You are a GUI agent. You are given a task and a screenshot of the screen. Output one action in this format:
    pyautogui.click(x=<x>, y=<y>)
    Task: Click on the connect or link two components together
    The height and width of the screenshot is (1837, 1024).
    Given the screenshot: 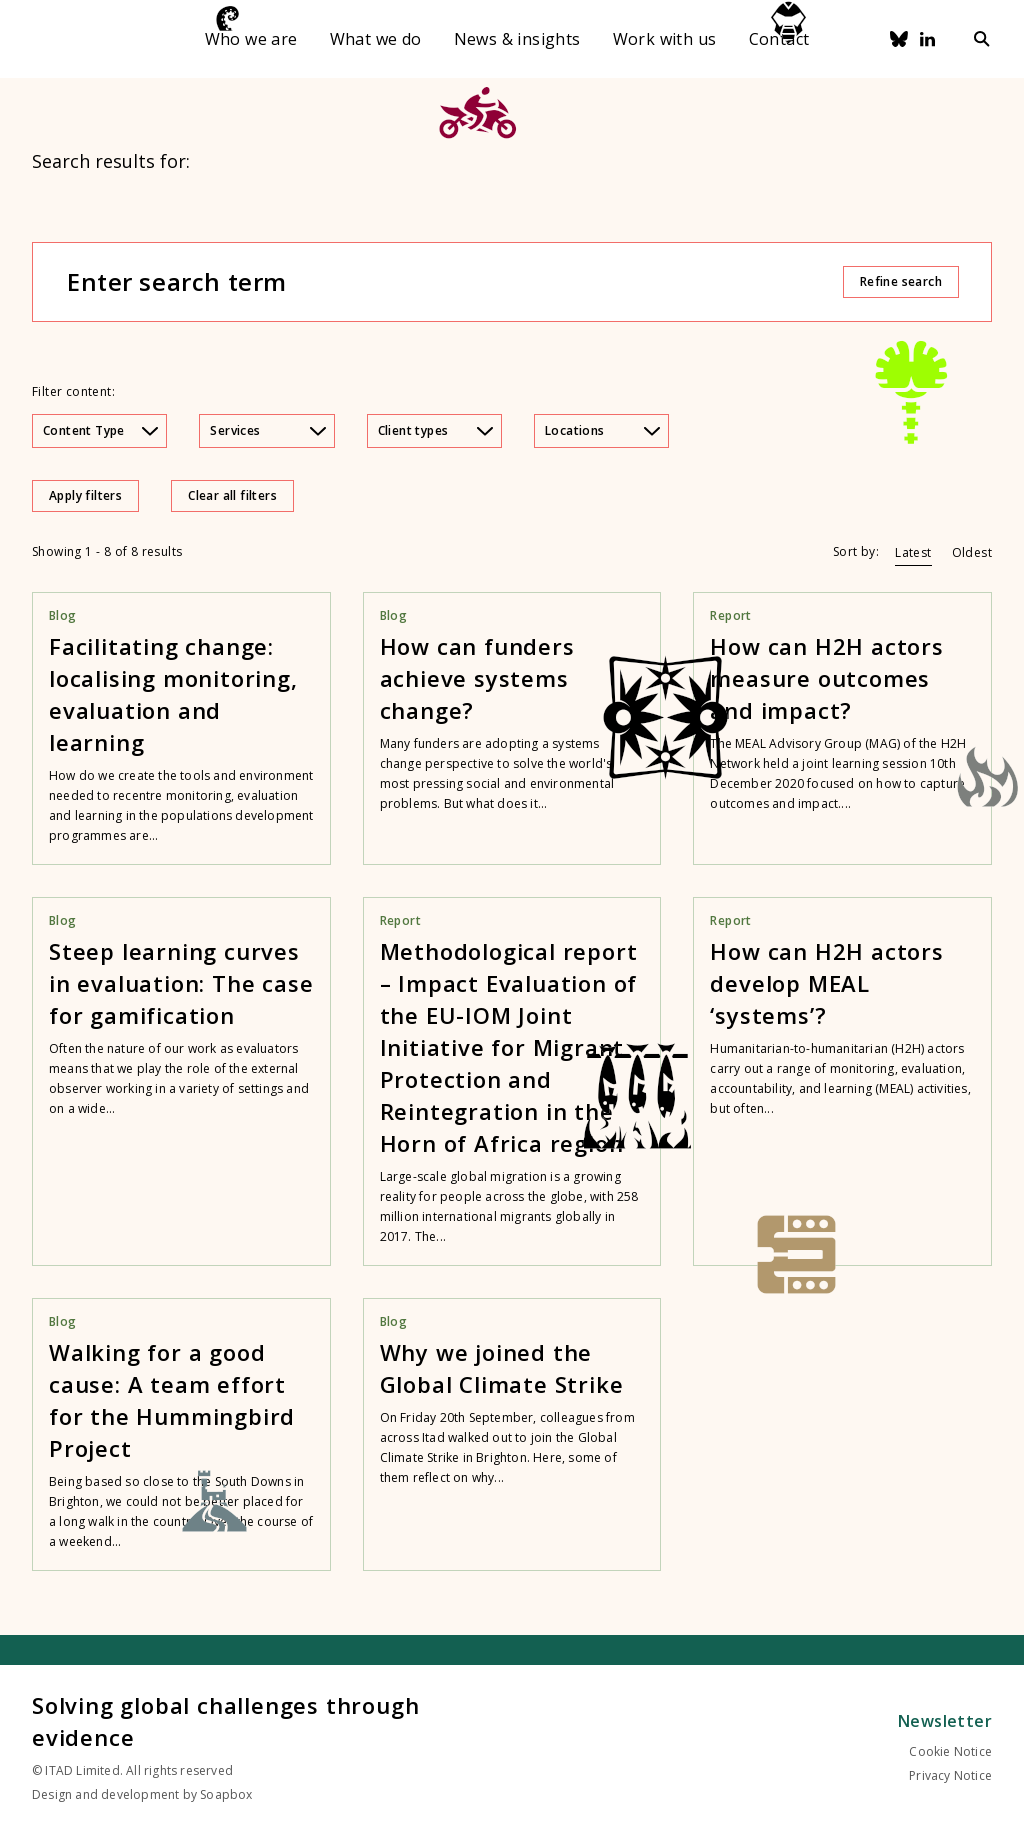 What is the action you would take?
    pyautogui.click(x=796, y=1254)
    